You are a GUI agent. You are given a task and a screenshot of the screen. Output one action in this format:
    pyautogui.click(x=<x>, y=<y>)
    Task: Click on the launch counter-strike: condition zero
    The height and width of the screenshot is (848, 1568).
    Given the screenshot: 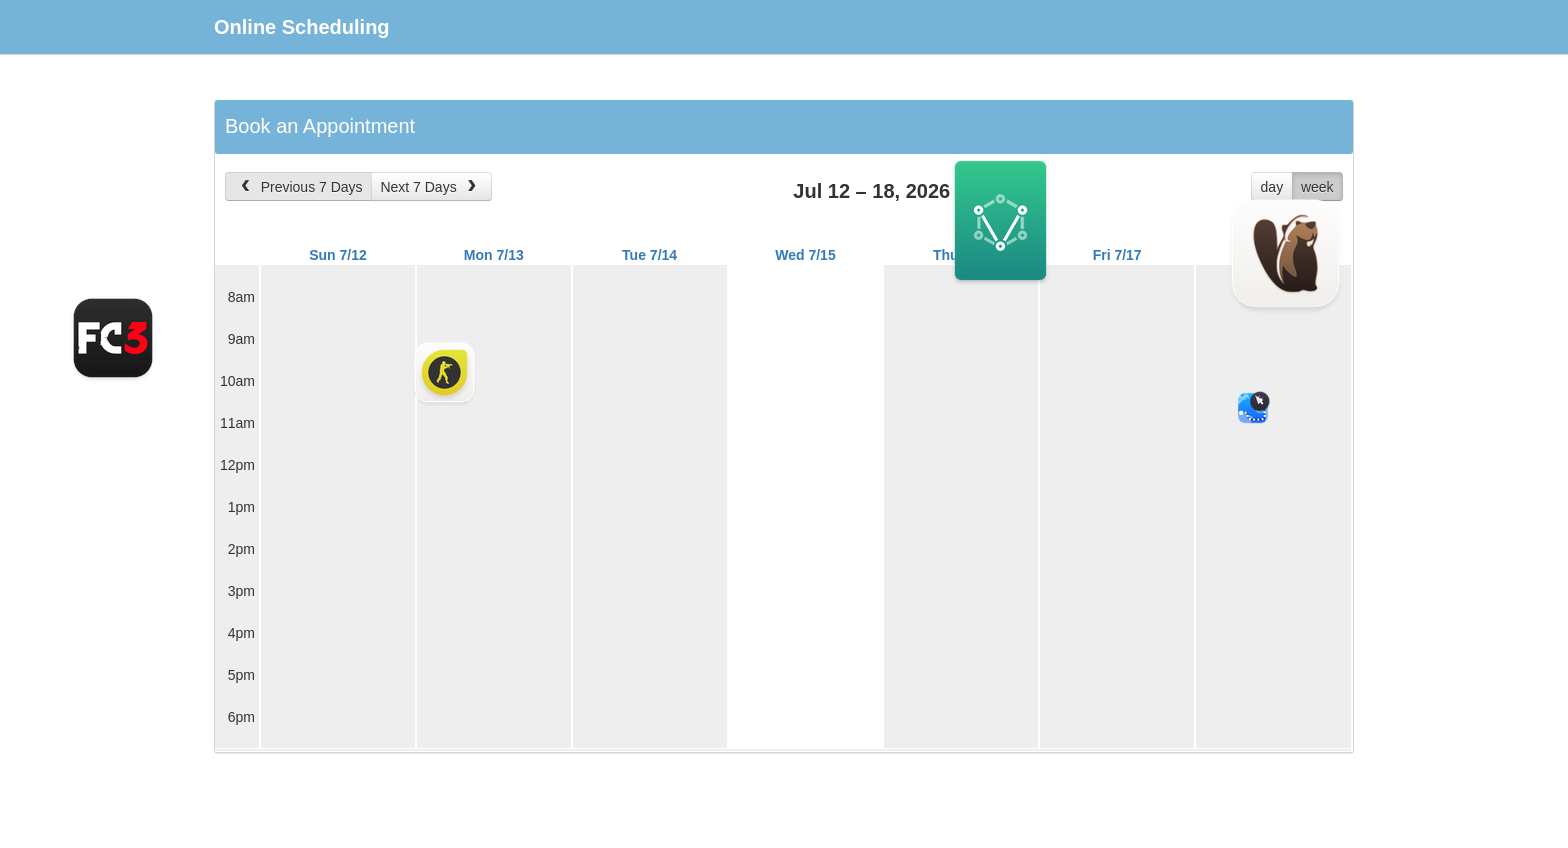 What is the action you would take?
    pyautogui.click(x=444, y=372)
    